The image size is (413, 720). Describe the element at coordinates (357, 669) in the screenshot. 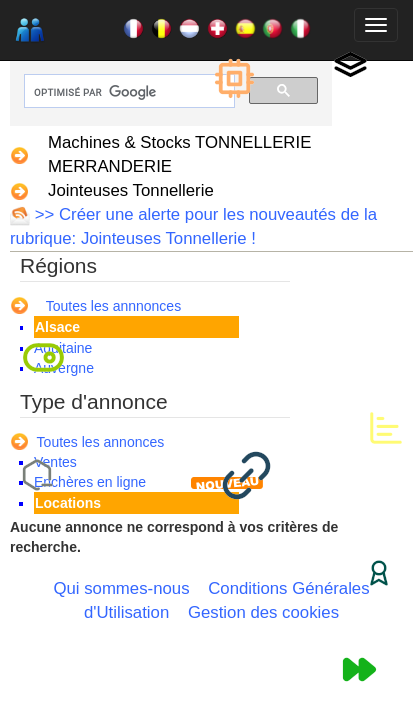

I see `skip to the next track` at that location.